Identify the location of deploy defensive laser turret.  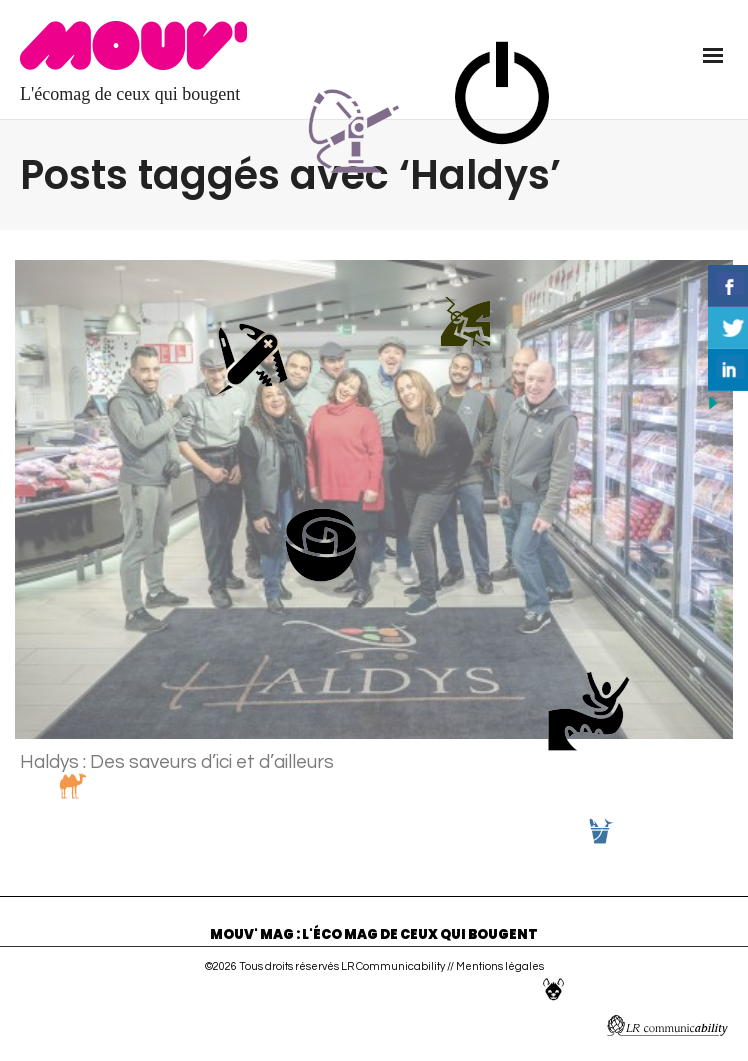
(354, 131).